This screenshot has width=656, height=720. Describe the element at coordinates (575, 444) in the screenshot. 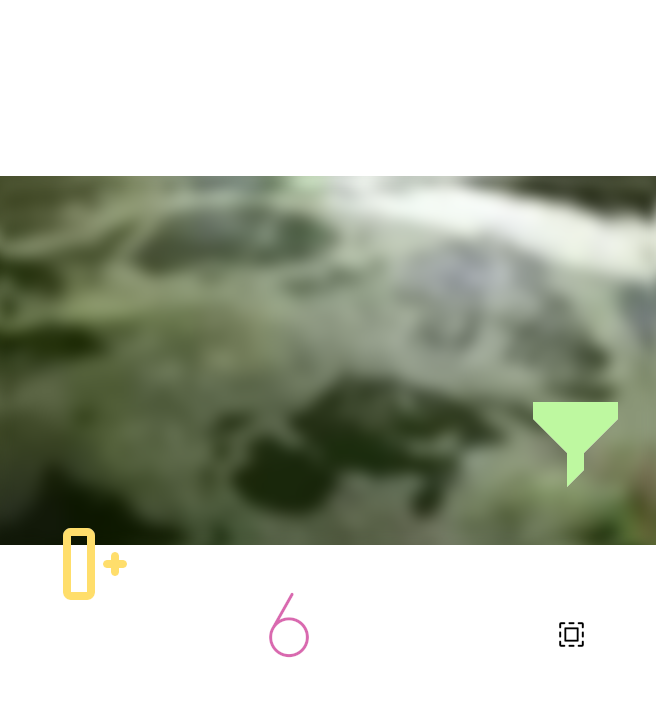

I see `filter or sort content` at that location.